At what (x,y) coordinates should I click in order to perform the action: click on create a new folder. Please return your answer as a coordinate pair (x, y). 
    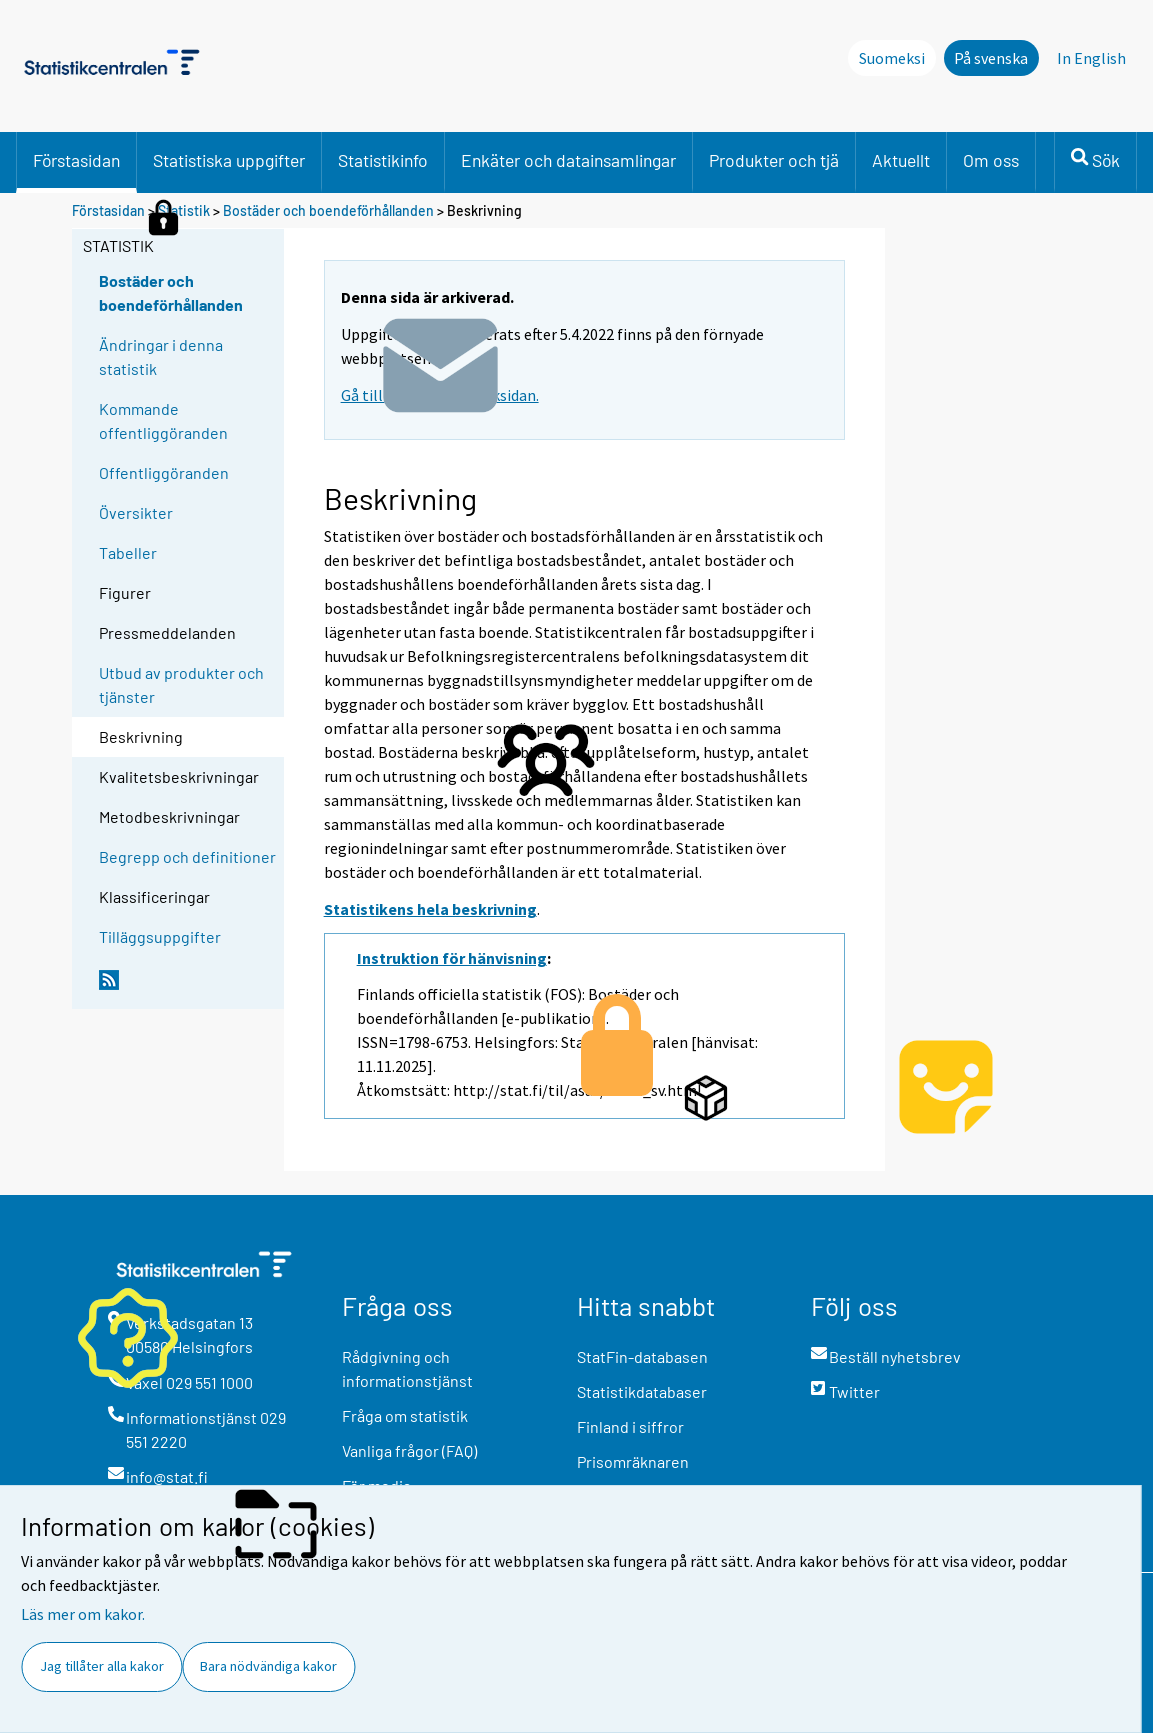
    Looking at the image, I should click on (276, 1524).